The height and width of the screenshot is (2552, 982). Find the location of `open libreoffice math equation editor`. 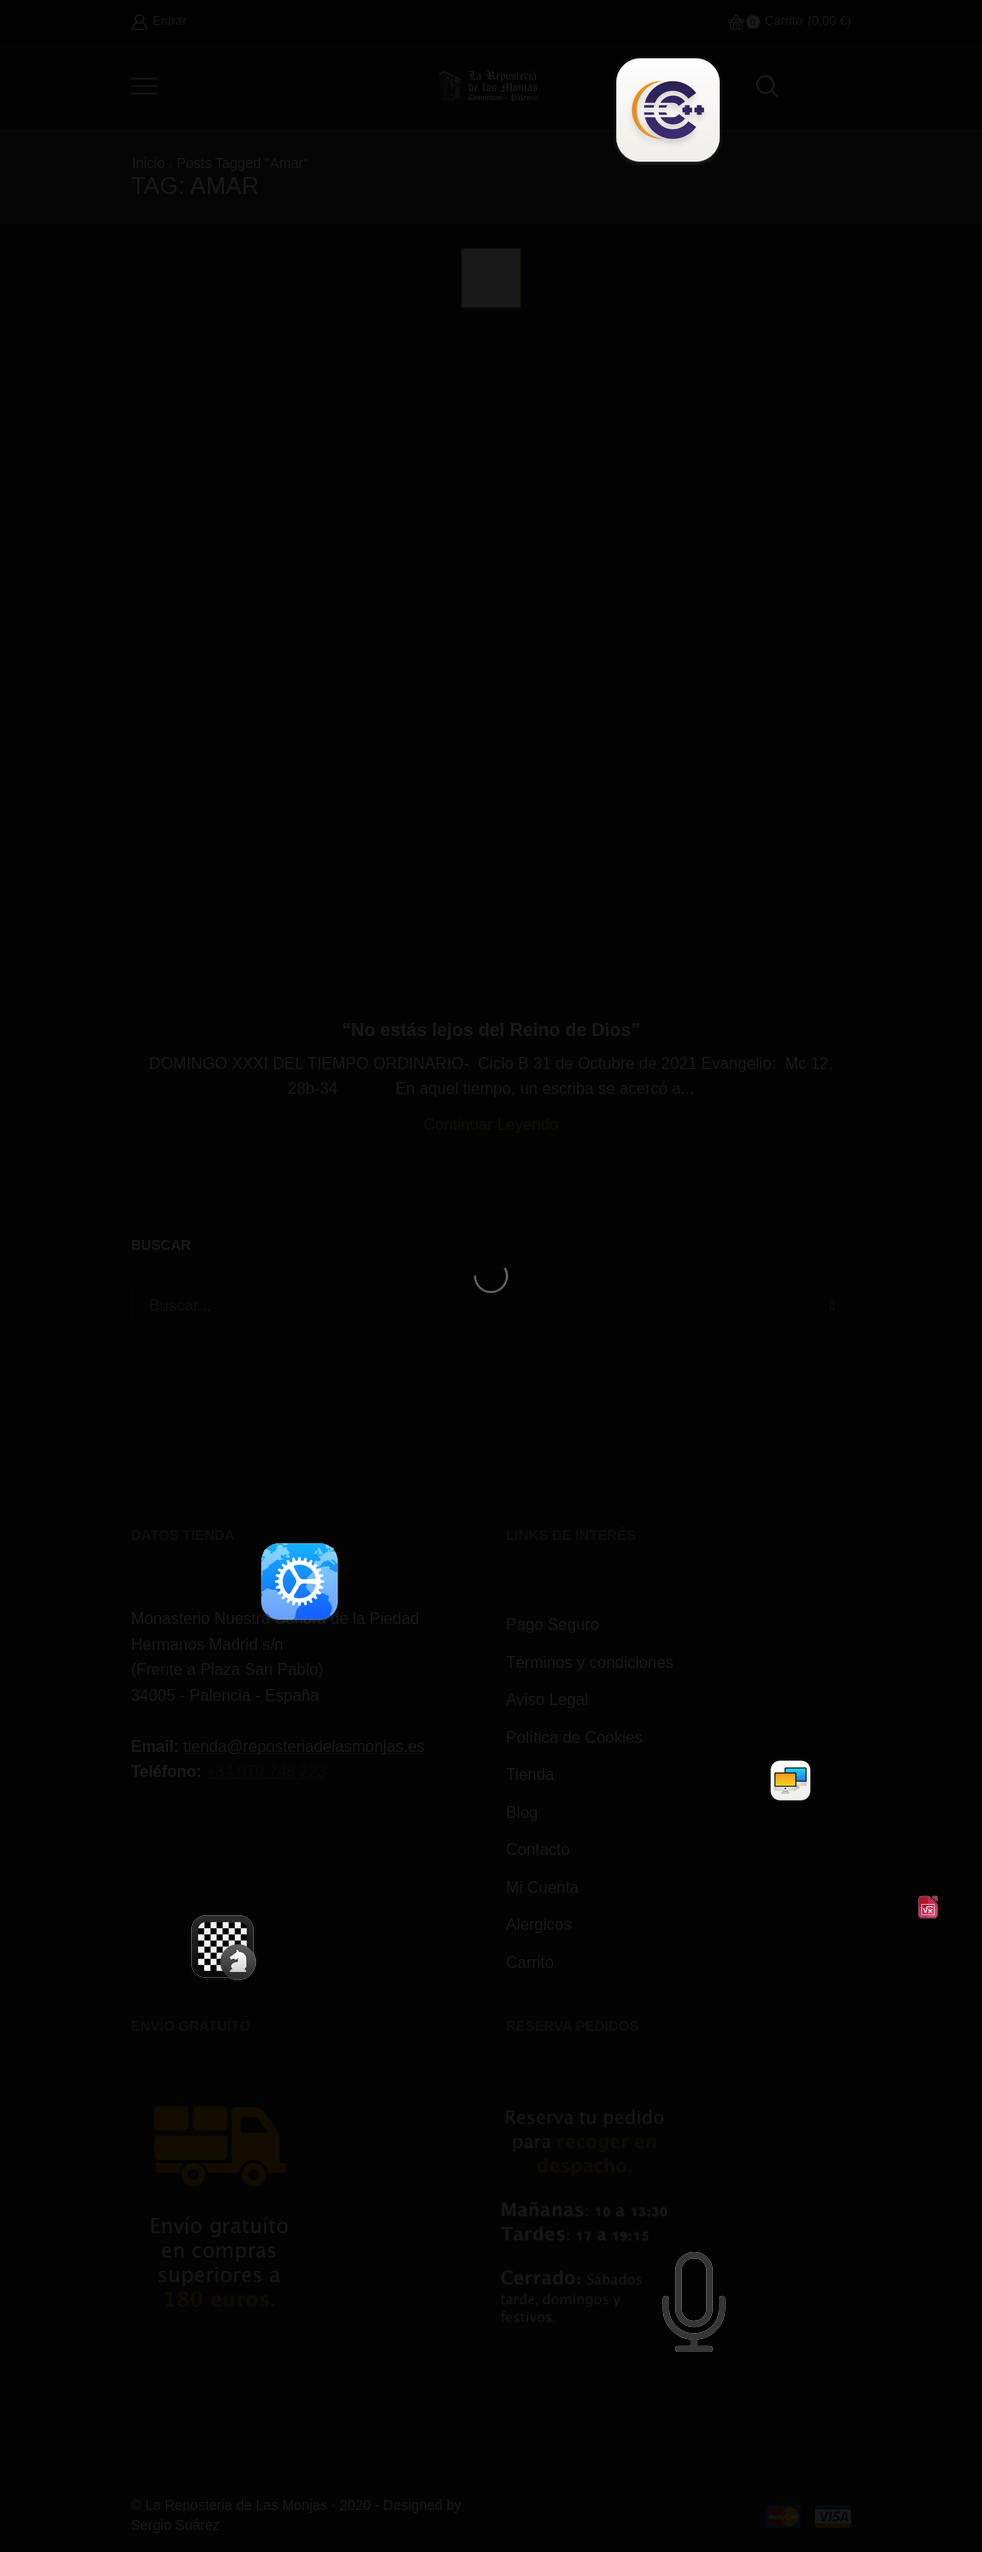

open libreoffice math equation editor is located at coordinates (928, 1907).